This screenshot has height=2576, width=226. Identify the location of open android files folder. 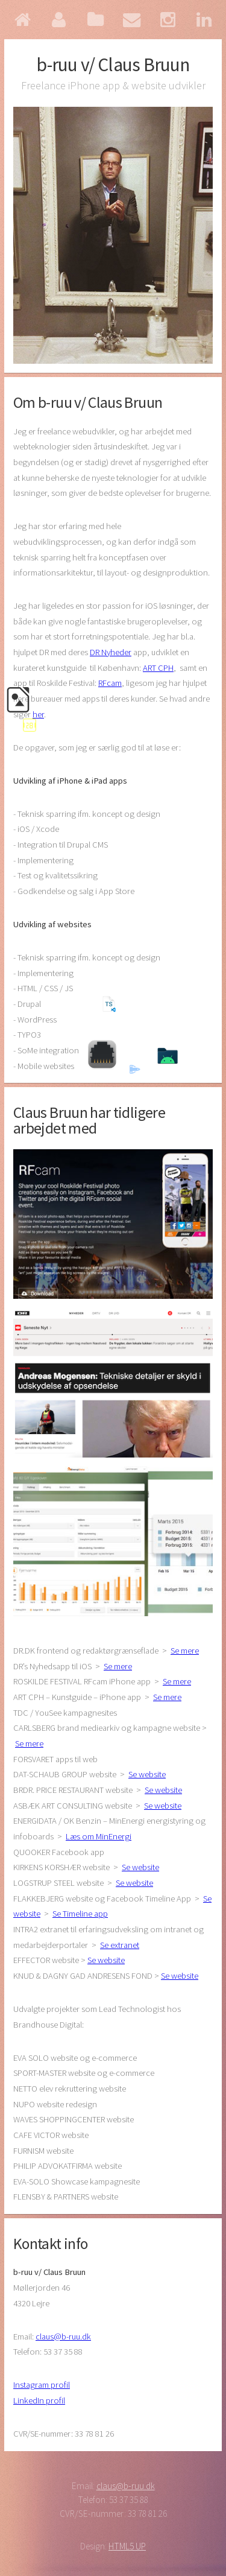
(168, 1056).